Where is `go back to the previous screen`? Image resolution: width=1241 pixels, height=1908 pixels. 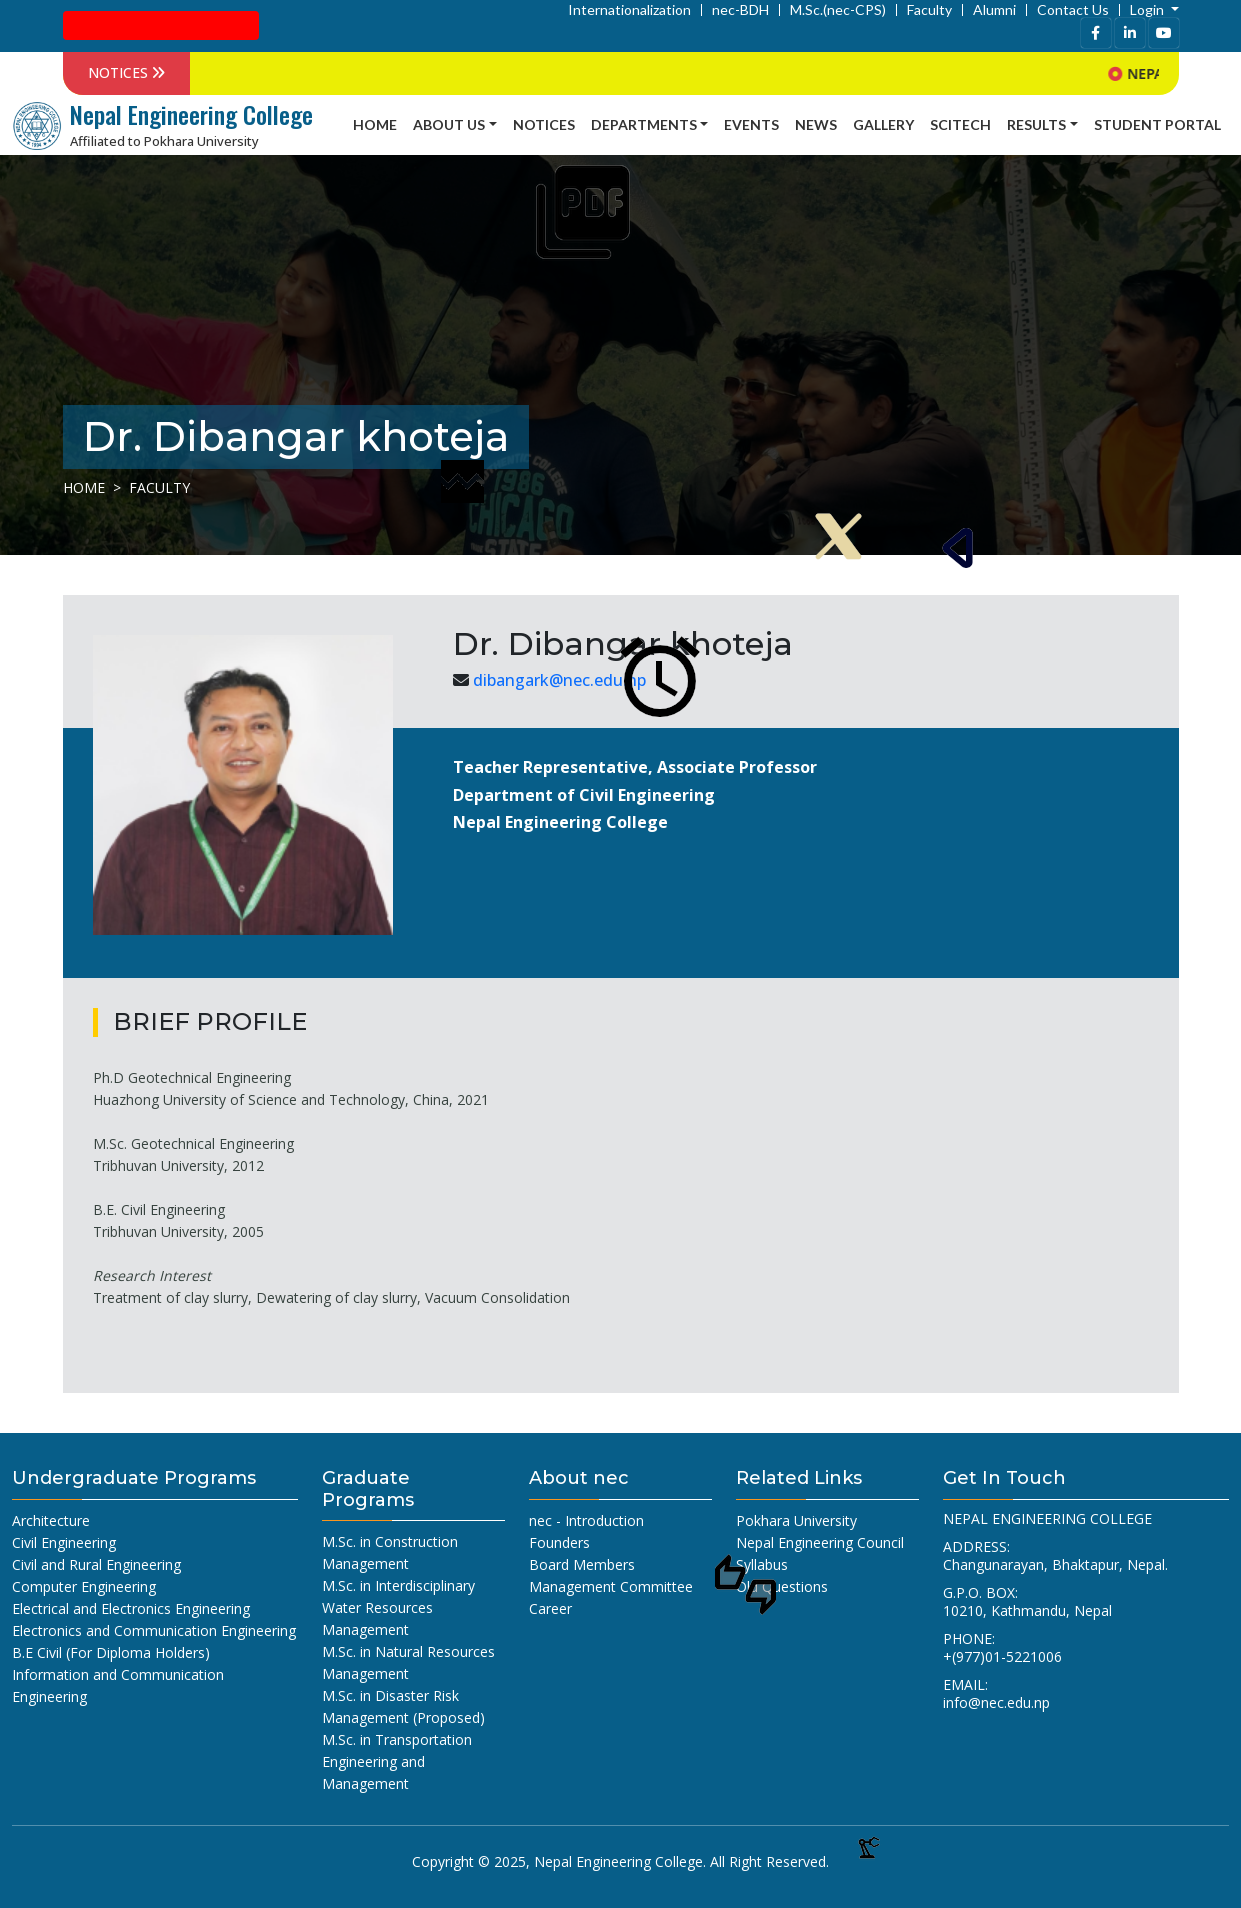
go back to the previous screen is located at coordinates (961, 548).